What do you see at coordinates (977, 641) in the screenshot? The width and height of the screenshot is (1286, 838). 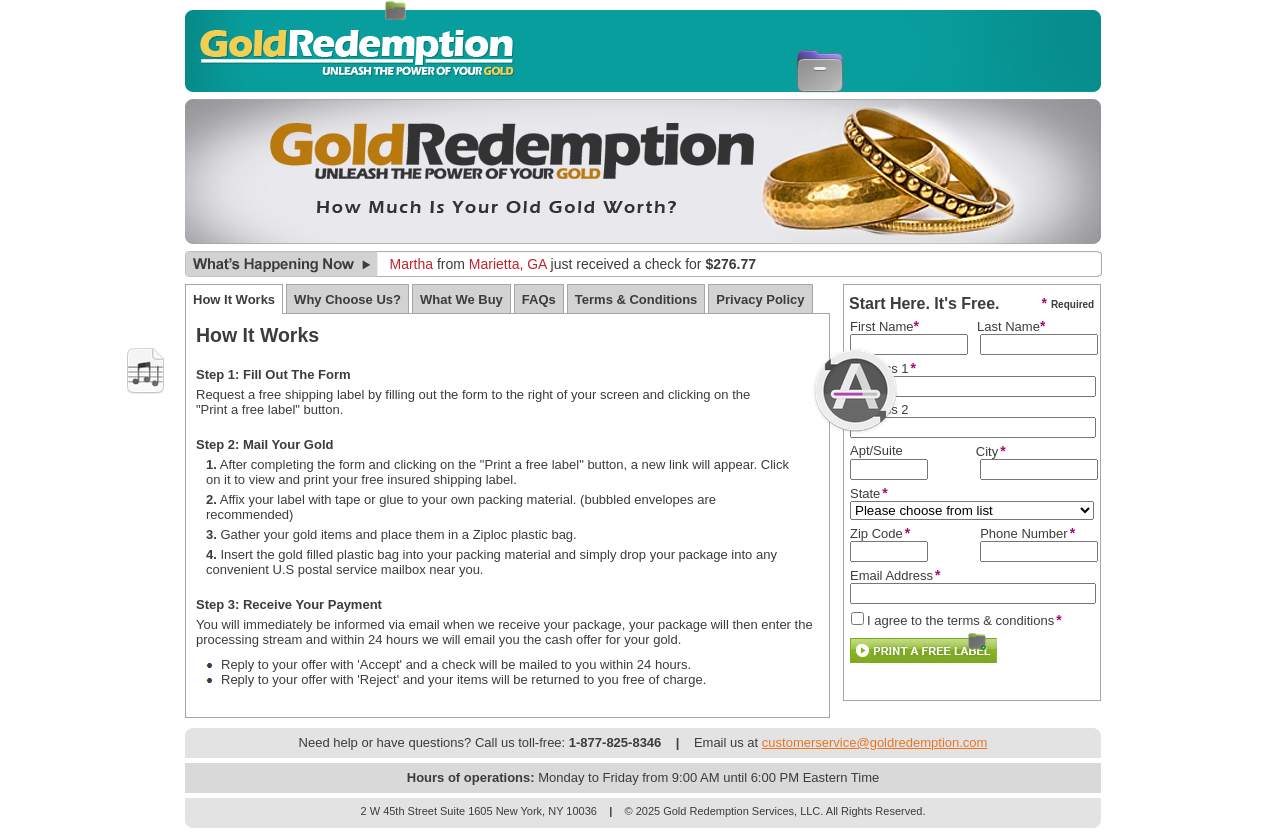 I see `create a new folder` at bounding box center [977, 641].